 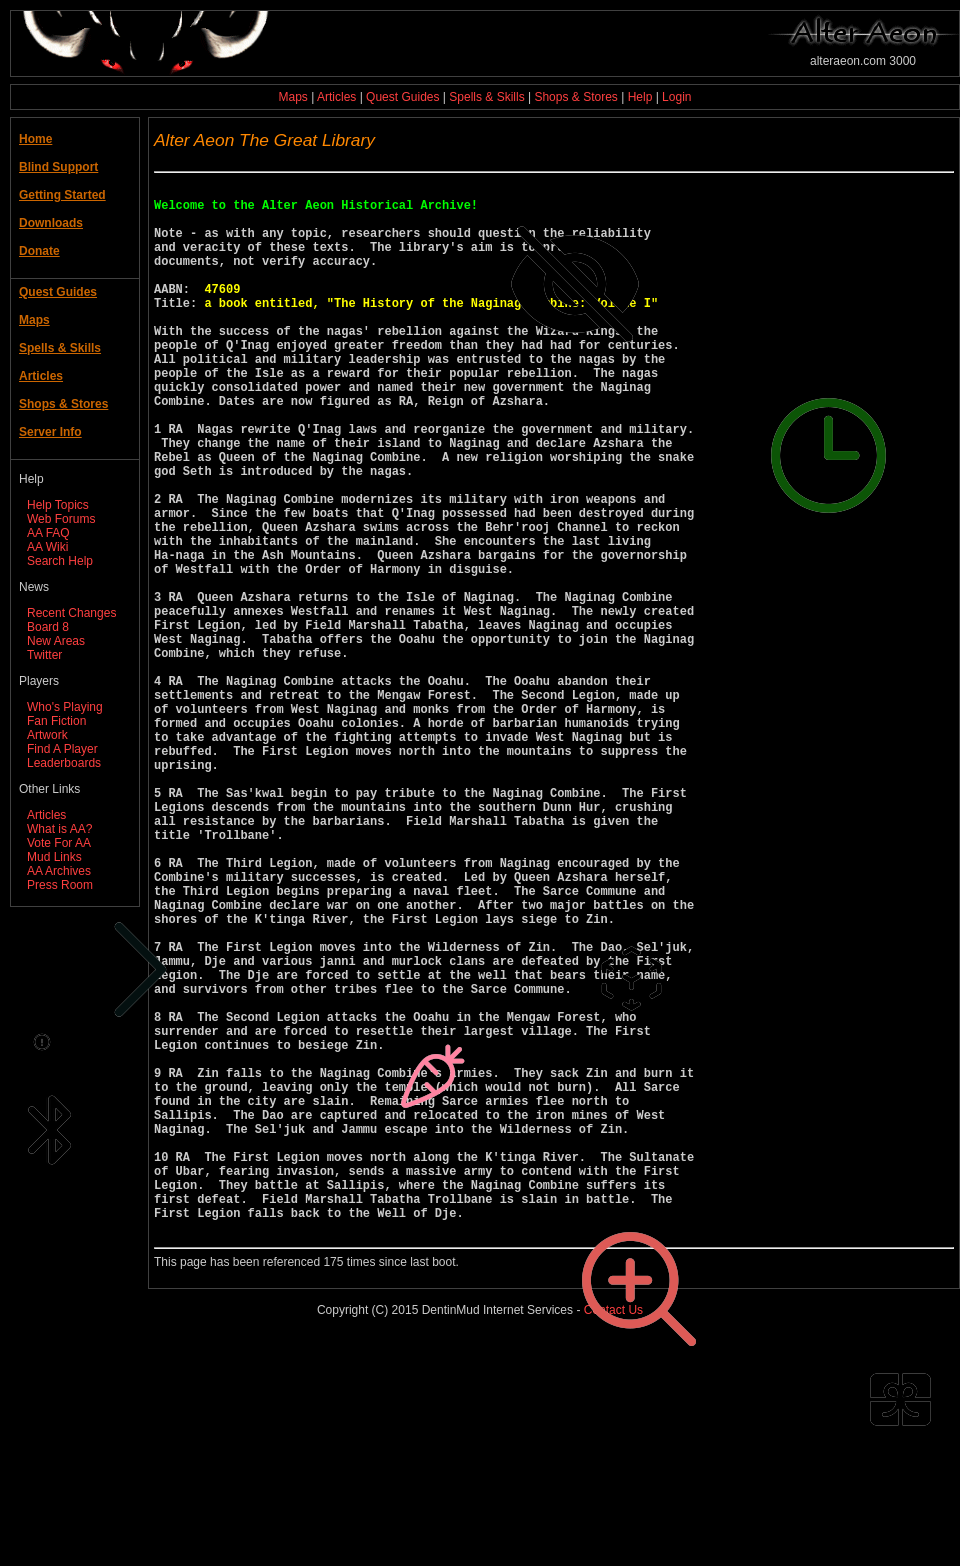 What do you see at coordinates (828, 455) in the screenshot?
I see `view time or clock settings` at bounding box center [828, 455].